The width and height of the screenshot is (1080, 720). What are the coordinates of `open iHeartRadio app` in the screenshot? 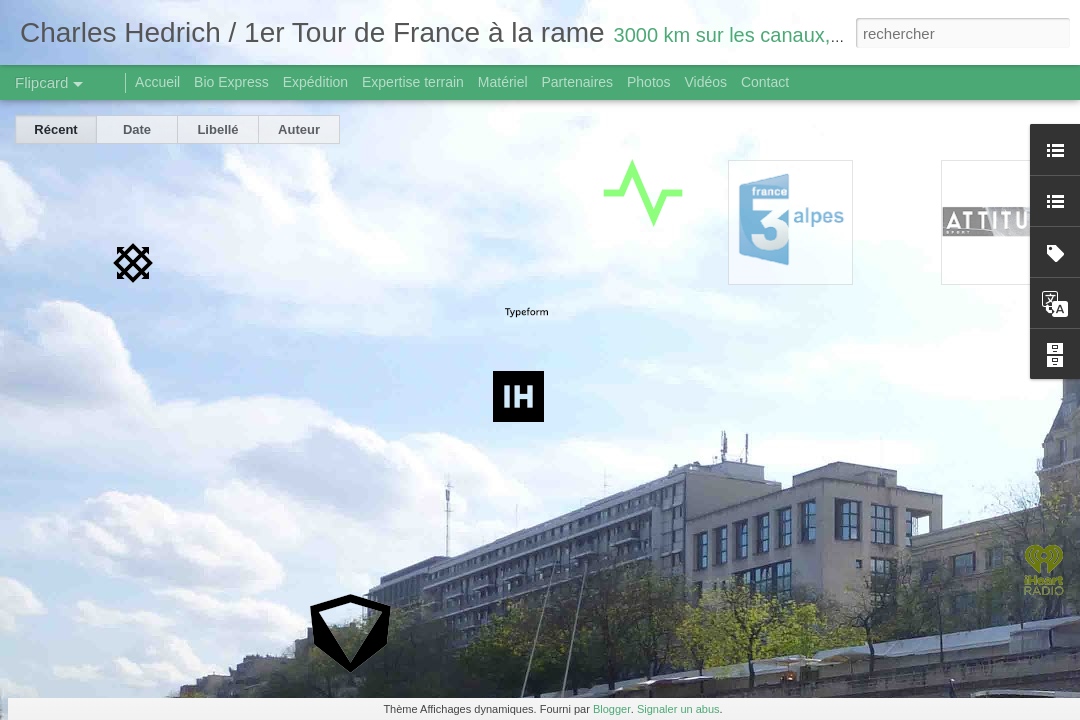 It's located at (1044, 570).